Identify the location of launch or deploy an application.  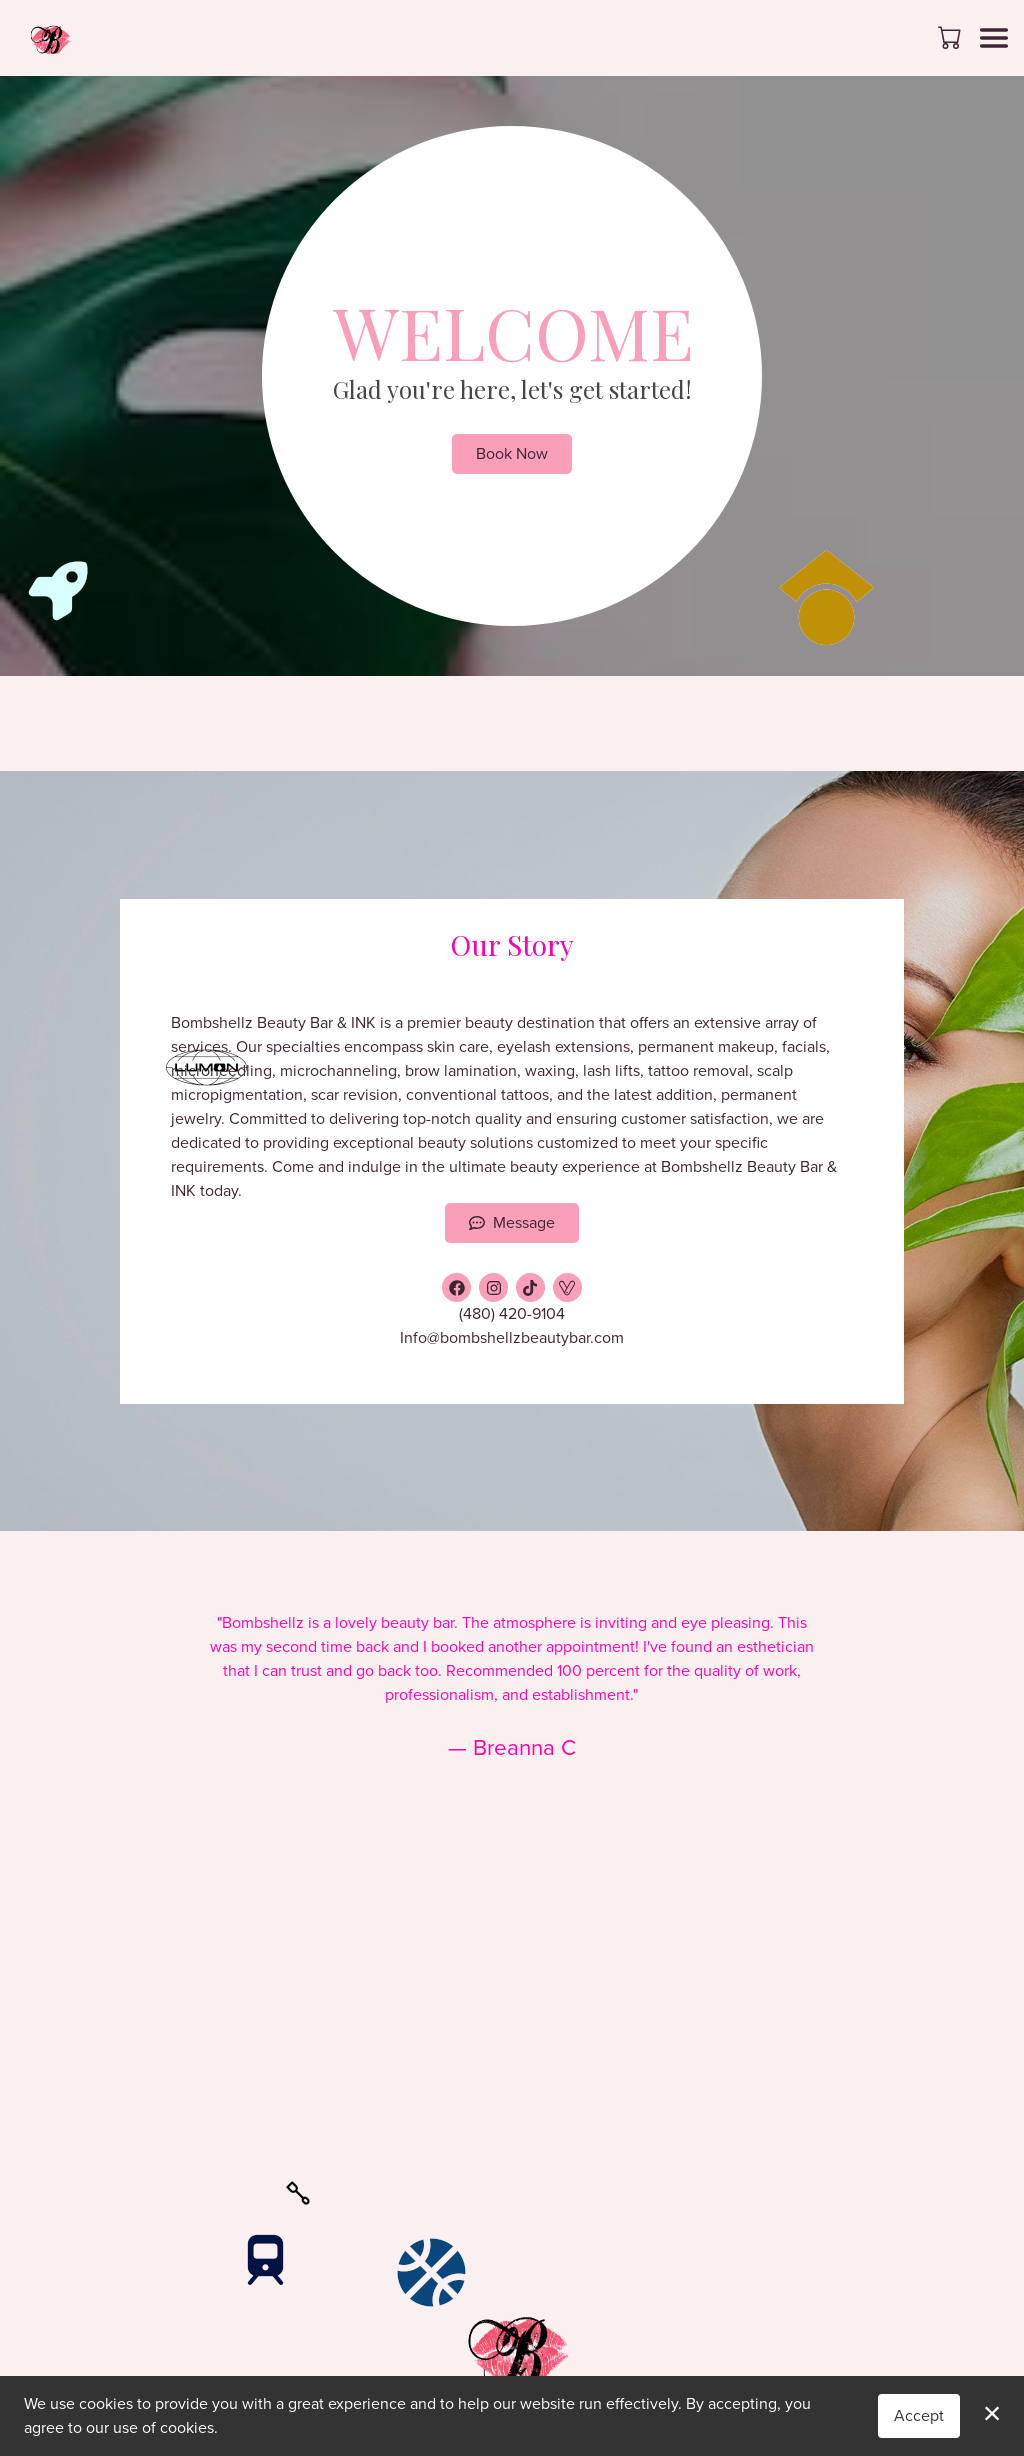
(60, 588).